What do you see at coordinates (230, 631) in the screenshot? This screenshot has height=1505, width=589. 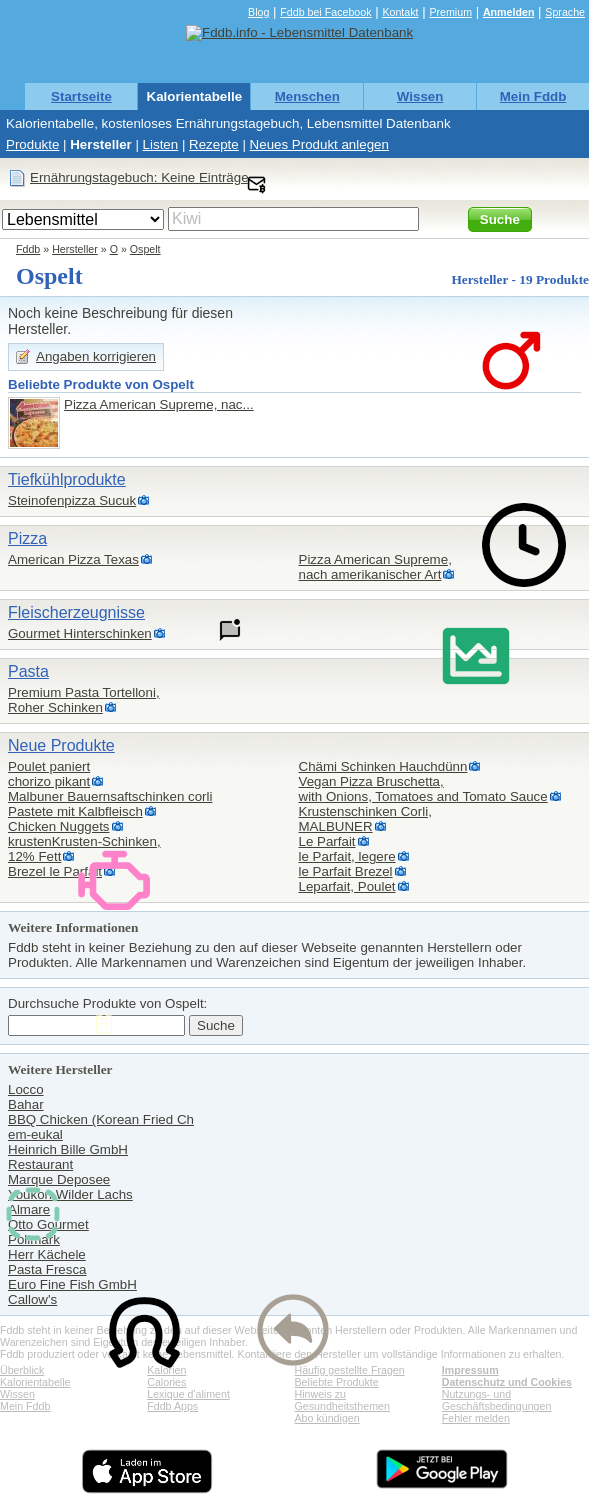 I see `indicates unread messages in chat` at bounding box center [230, 631].